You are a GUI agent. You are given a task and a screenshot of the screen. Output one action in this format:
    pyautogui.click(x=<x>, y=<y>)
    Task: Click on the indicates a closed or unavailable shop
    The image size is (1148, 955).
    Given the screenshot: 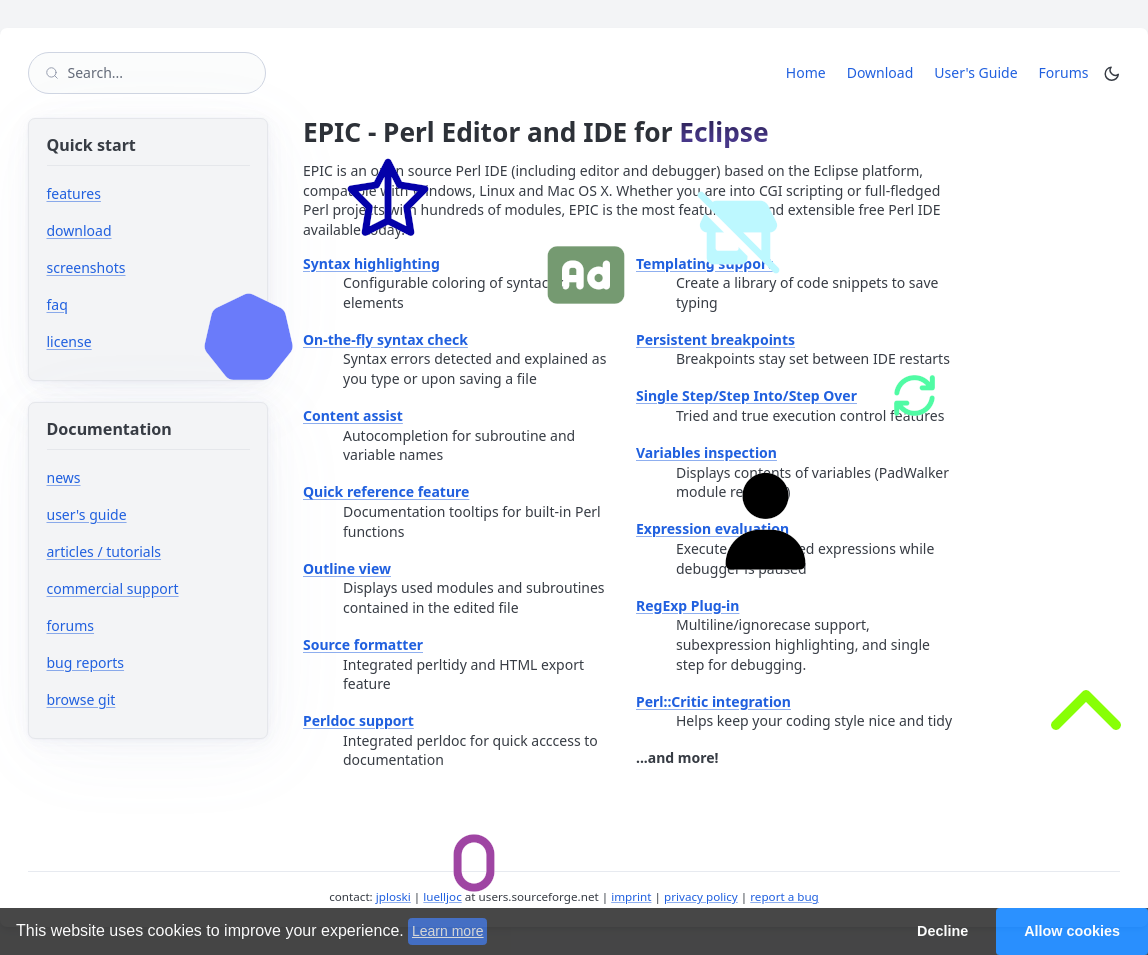 What is the action you would take?
    pyautogui.click(x=738, y=232)
    